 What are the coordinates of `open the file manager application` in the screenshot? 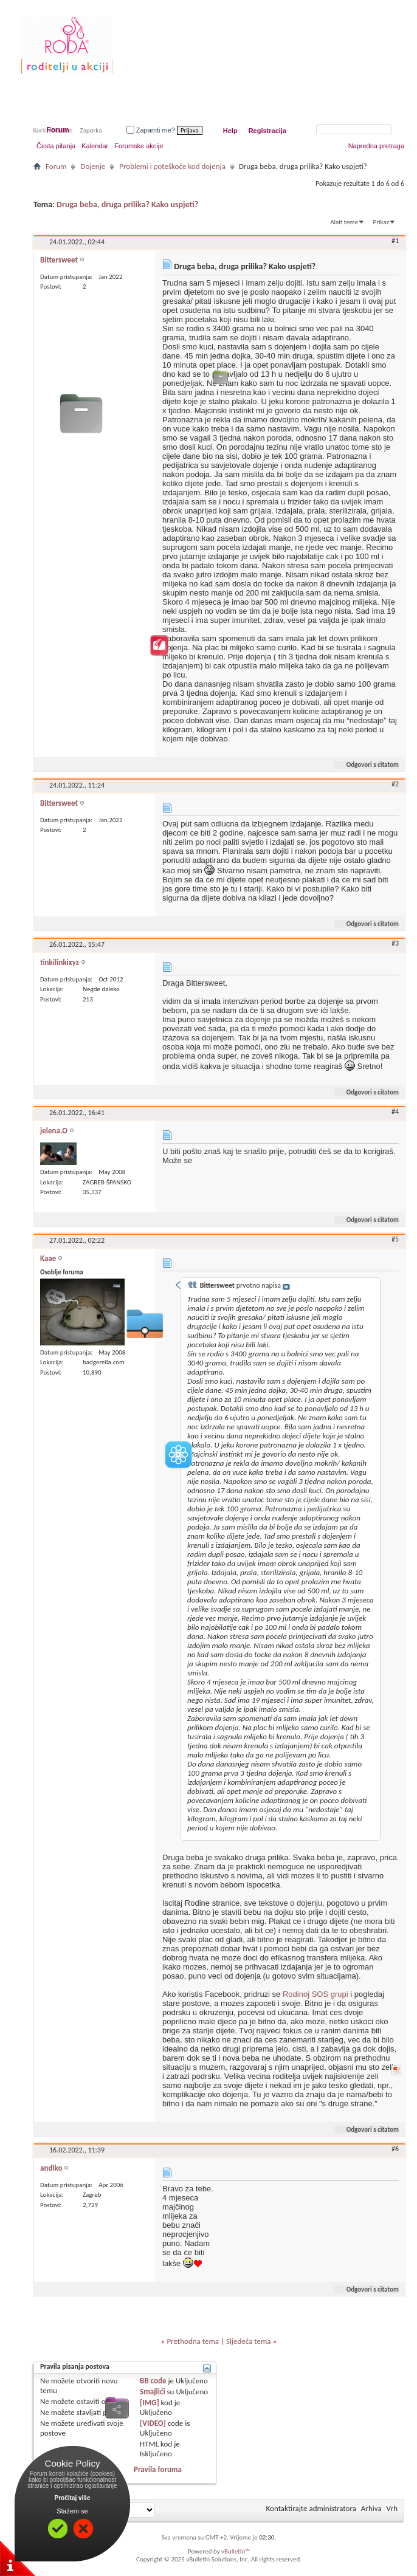 It's located at (81, 413).